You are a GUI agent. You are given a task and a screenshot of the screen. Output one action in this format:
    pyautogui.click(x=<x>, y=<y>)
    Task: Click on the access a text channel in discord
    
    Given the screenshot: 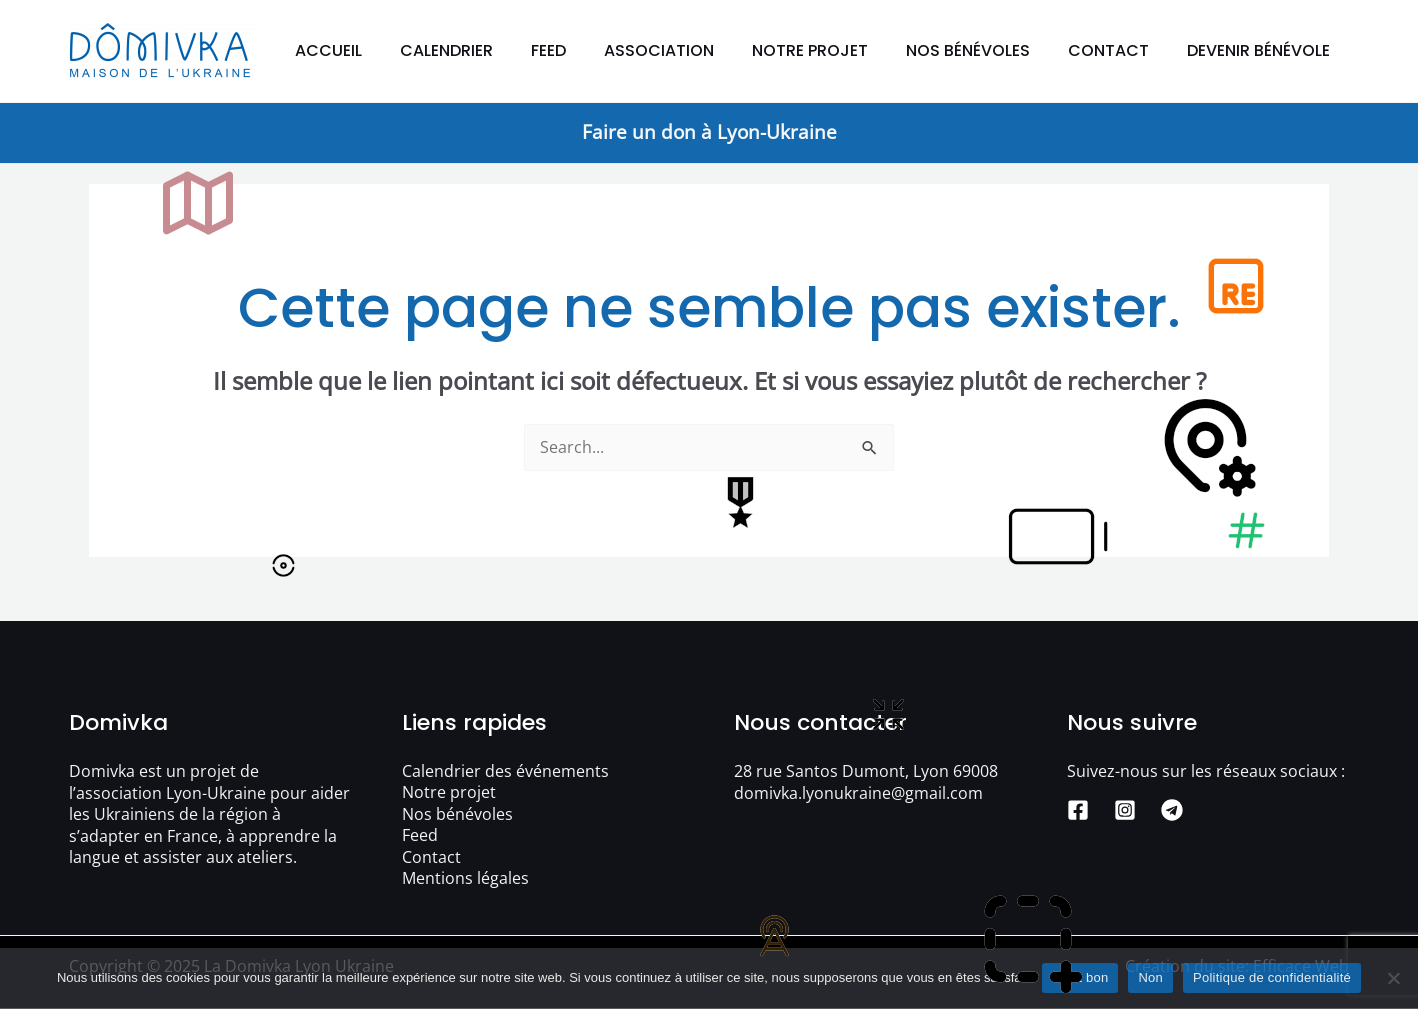 What is the action you would take?
    pyautogui.click(x=1246, y=530)
    